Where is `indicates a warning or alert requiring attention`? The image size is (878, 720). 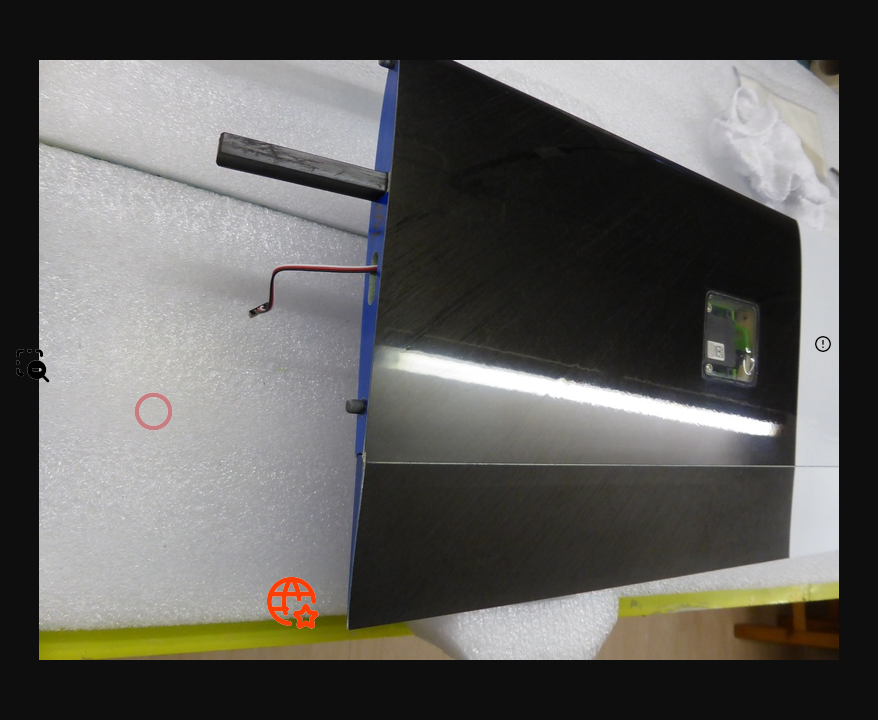 indicates a warning or alert requiring attention is located at coordinates (823, 344).